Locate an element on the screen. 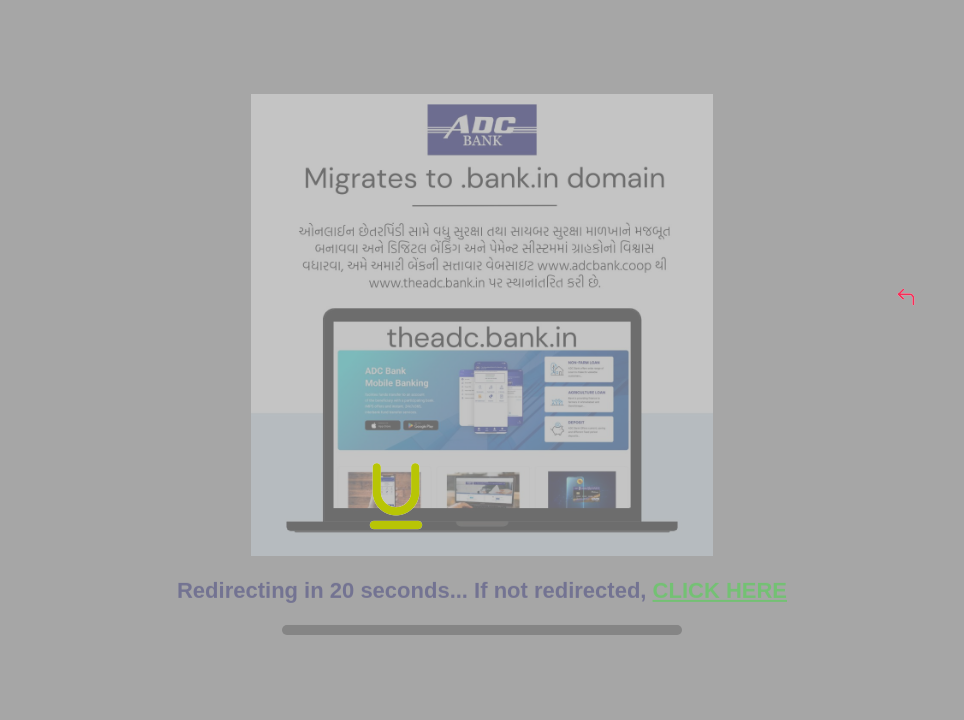  go back to the previous screen is located at coordinates (906, 297).